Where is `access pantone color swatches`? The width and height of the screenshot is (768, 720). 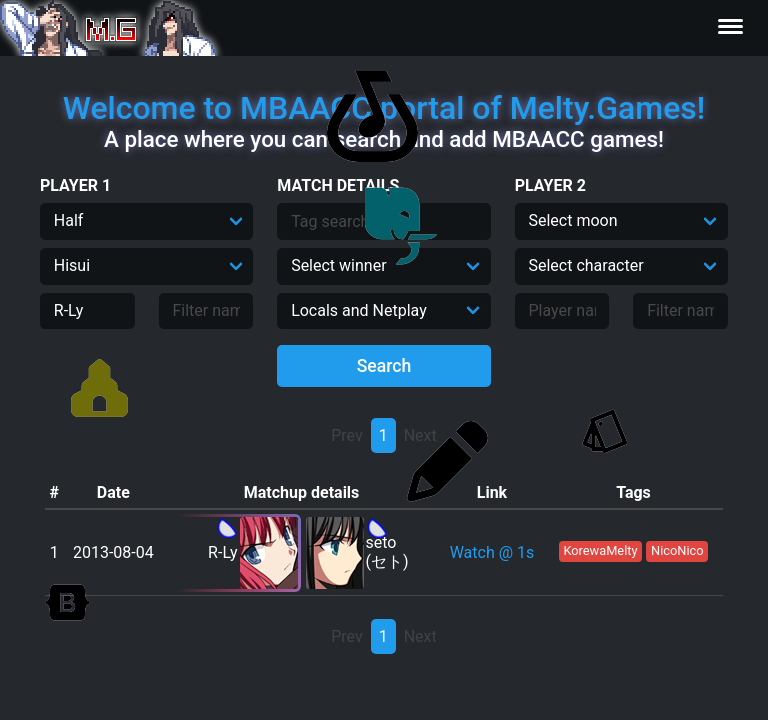 access pantone color swatches is located at coordinates (604, 431).